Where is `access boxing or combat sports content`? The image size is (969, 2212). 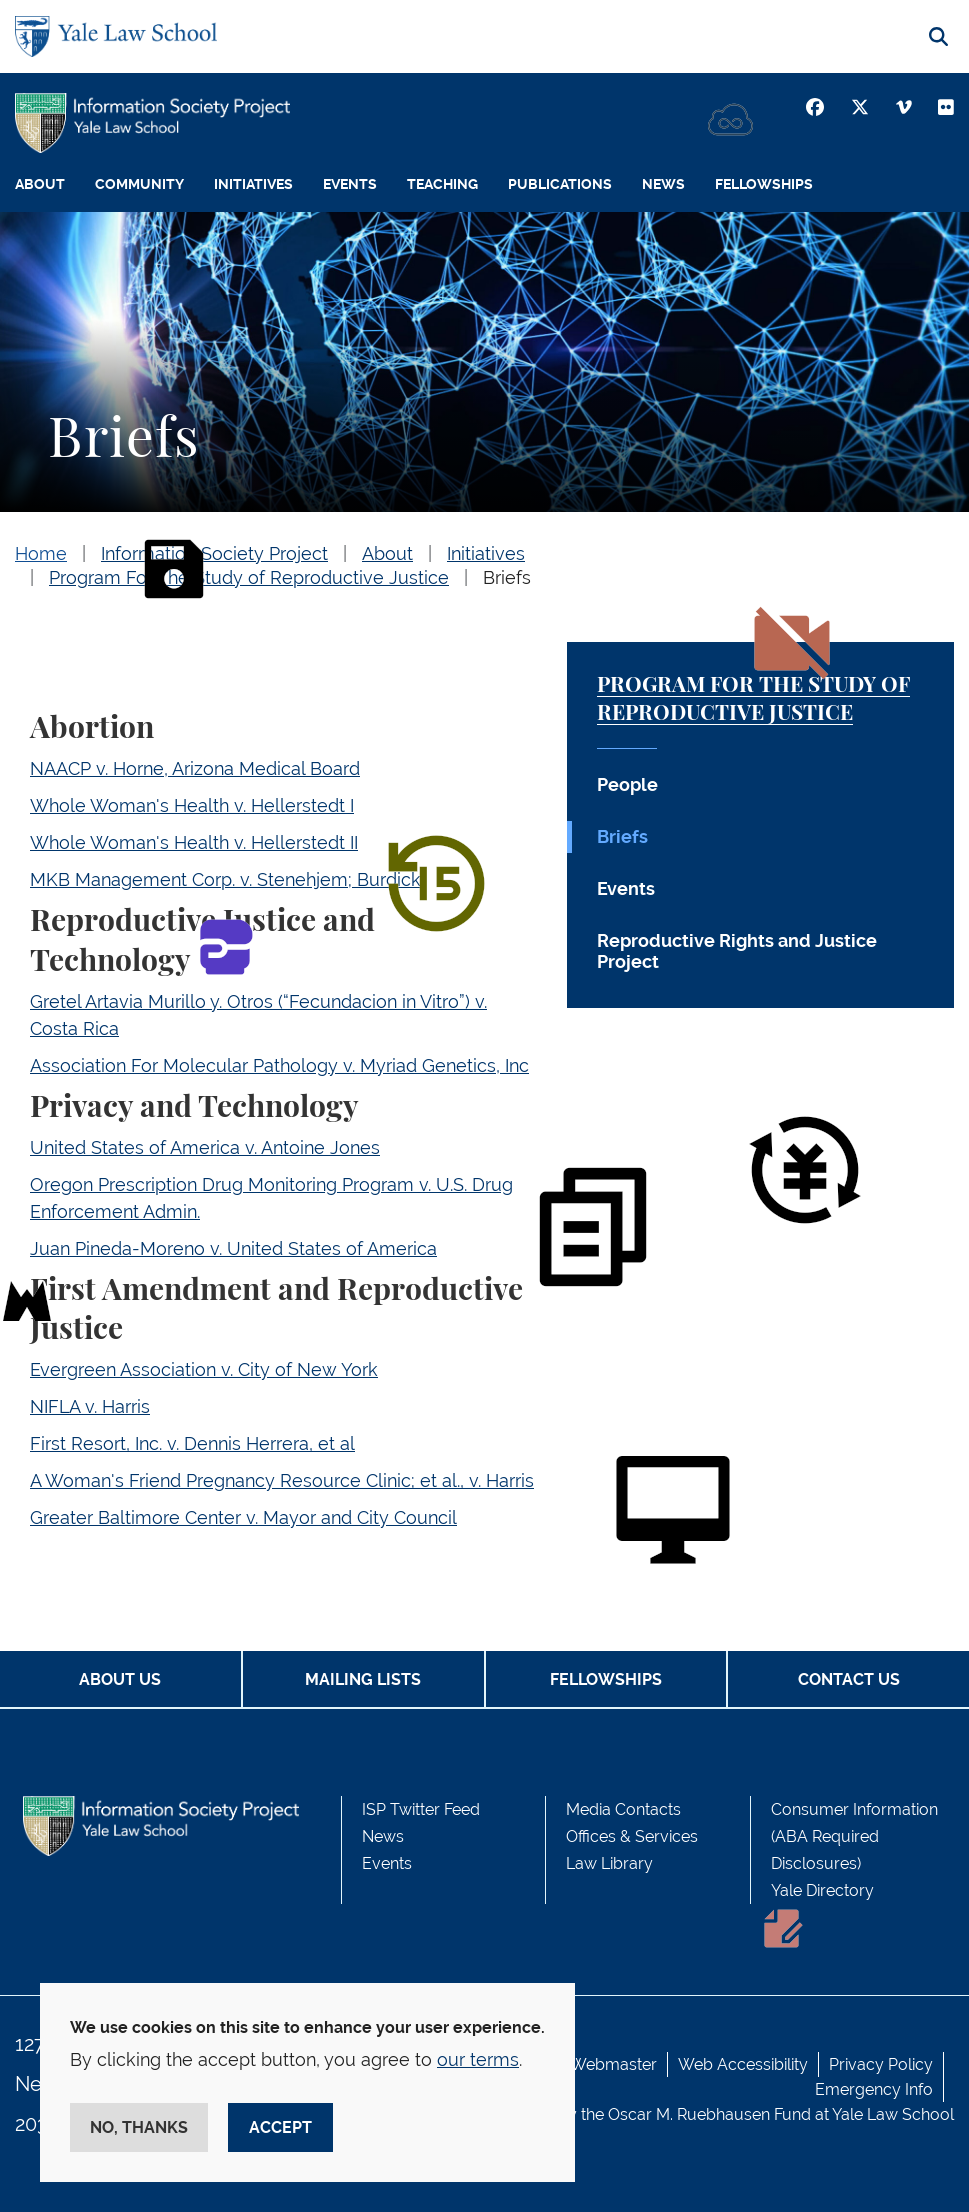
access boxing or combat sports content is located at coordinates (225, 947).